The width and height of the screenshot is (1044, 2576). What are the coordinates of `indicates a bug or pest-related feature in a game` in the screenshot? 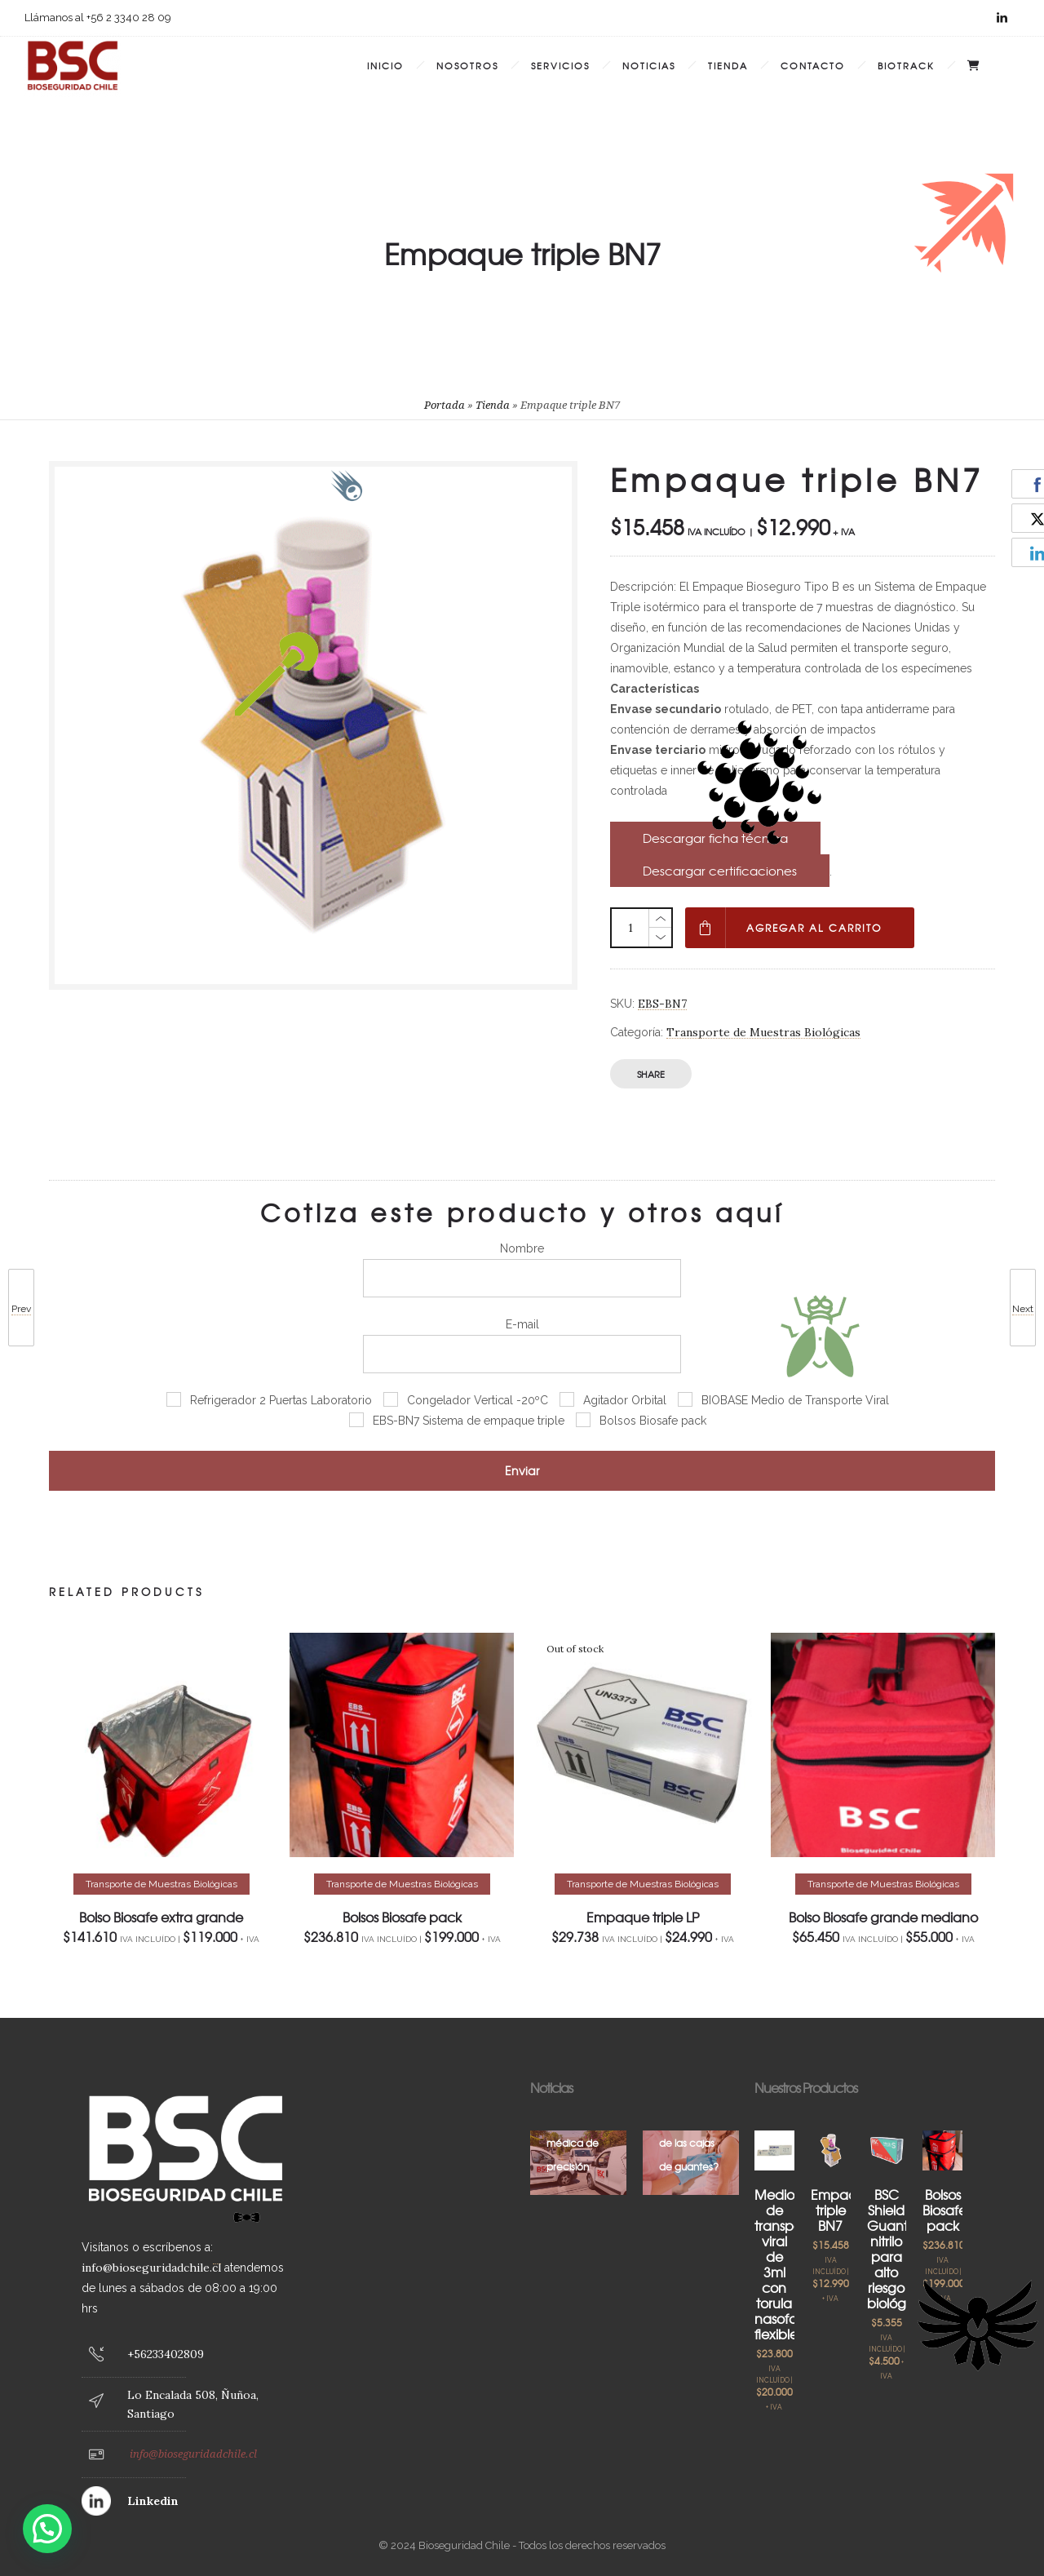 It's located at (820, 1336).